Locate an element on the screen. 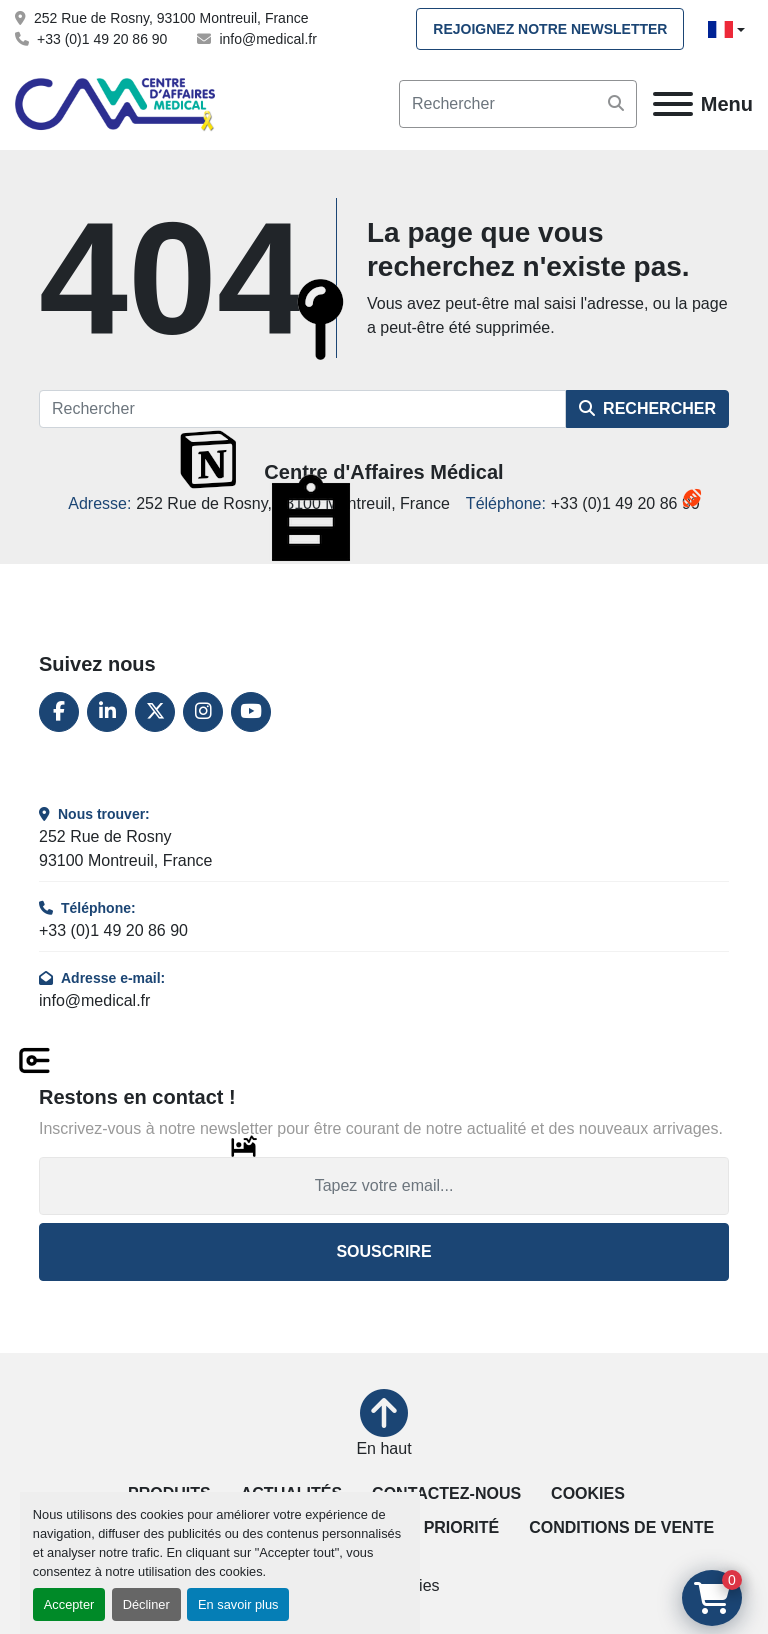 This screenshot has height=1634, width=768. open Notion app is located at coordinates (209, 459).